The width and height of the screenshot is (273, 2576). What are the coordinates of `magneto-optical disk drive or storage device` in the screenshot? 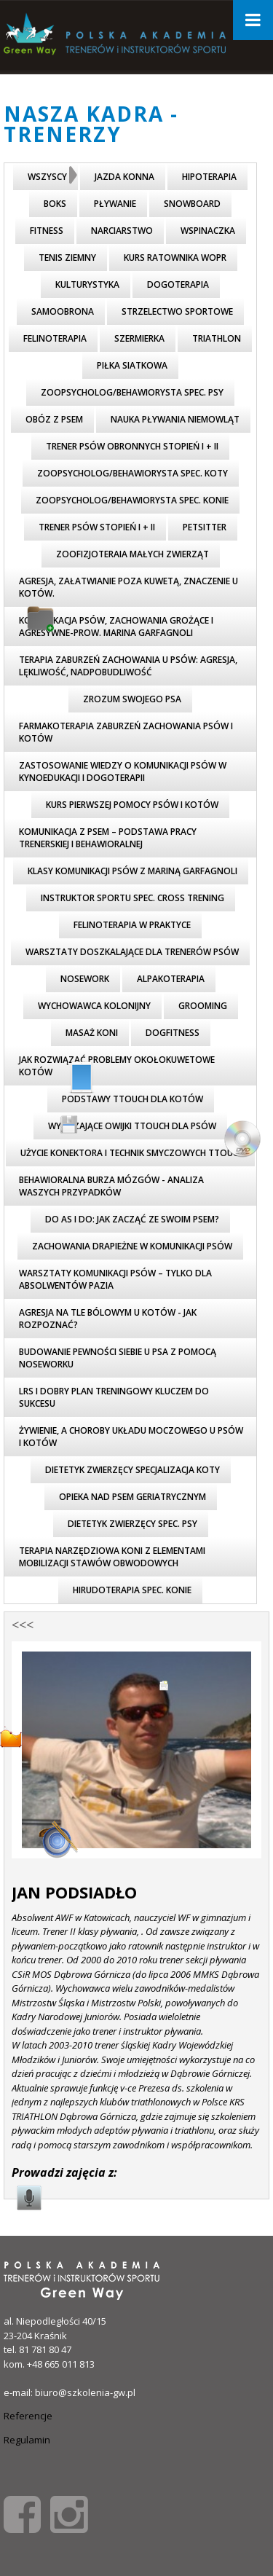 It's located at (68, 1124).